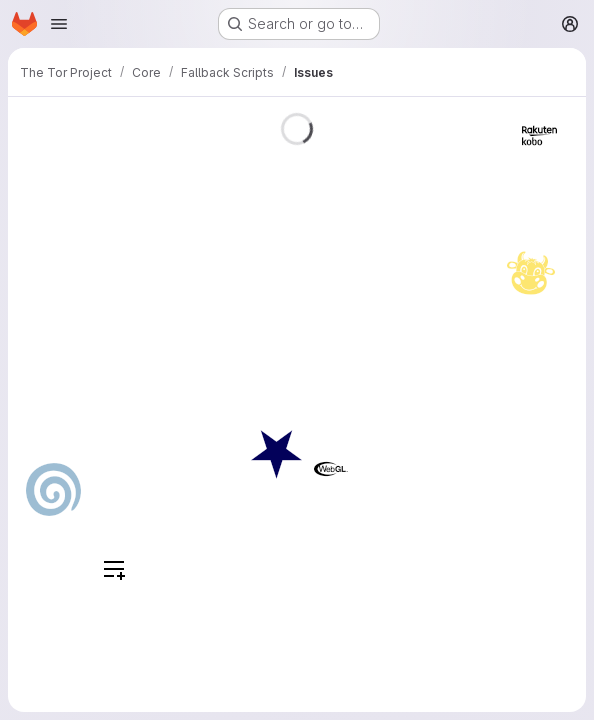  Describe the element at coordinates (114, 569) in the screenshot. I see `add a new item to playlist` at that location.